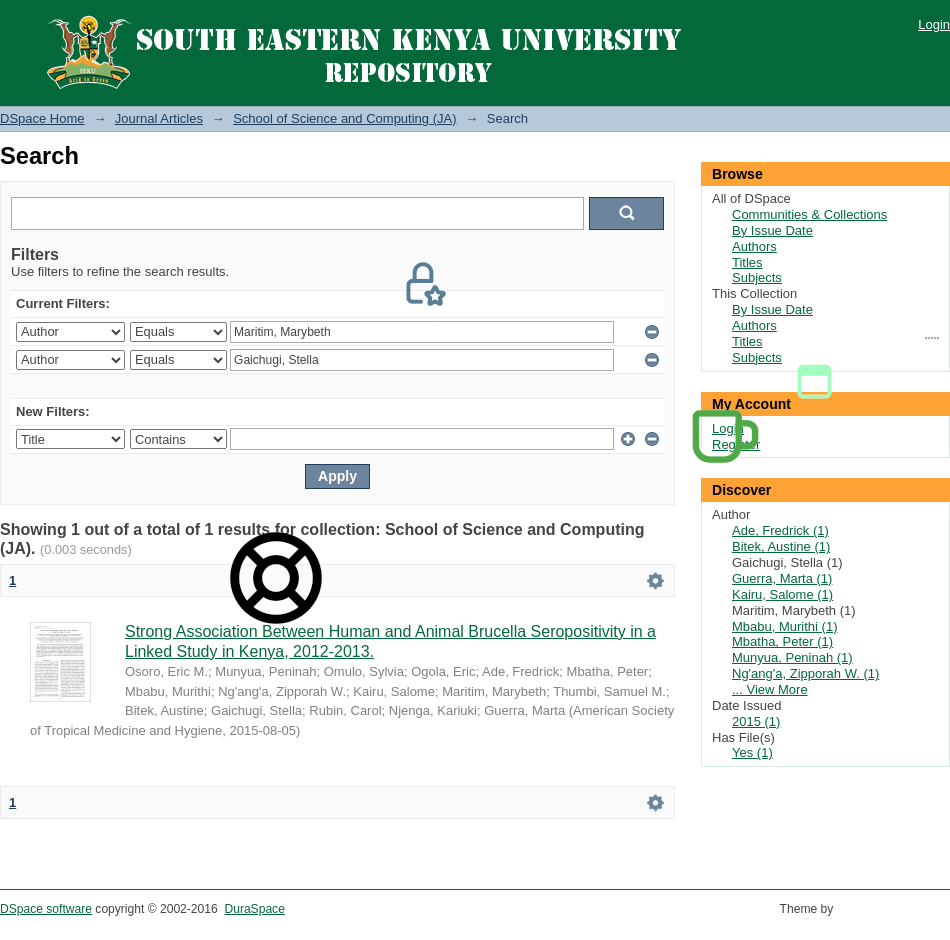 Image resolution: width=950 pixels, height=940 pixels. Describe the element at coordinates (725, 436) in the screenshot. I see `access coffee break or pause timer` at that location.